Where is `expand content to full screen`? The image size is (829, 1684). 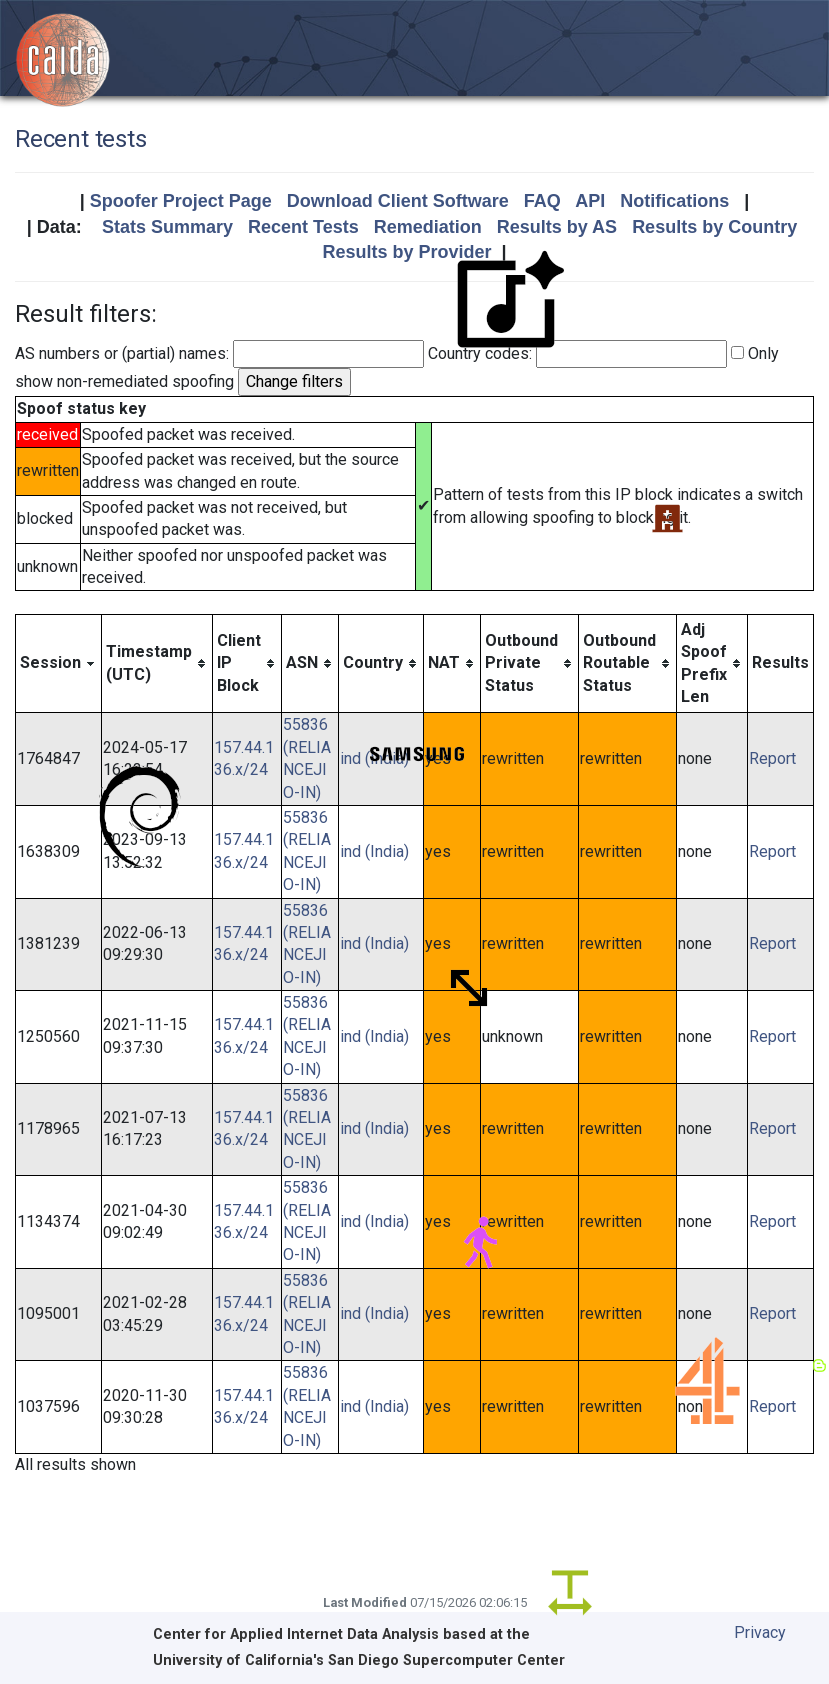 expand content to full screen is located at coordinates (469, 988).